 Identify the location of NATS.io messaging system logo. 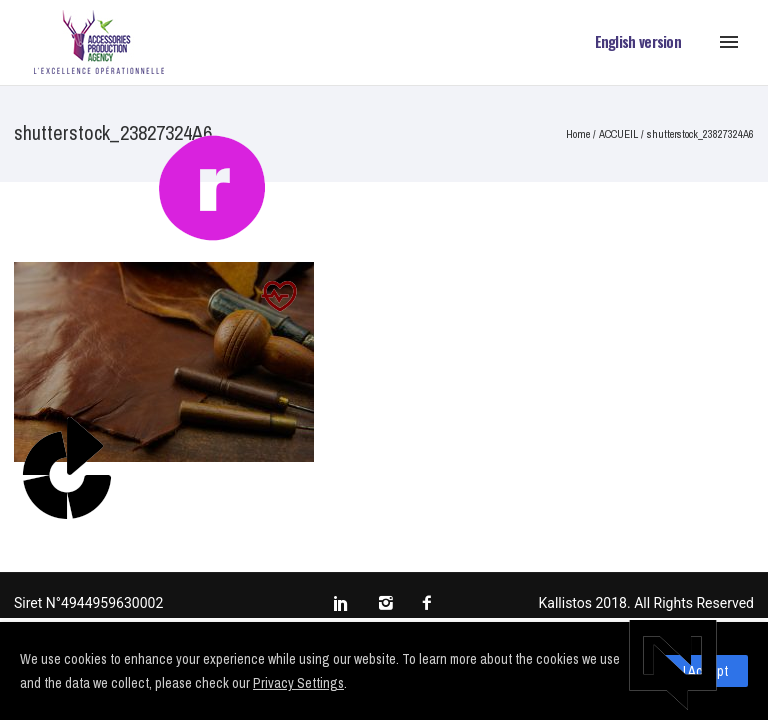
(673, 665).